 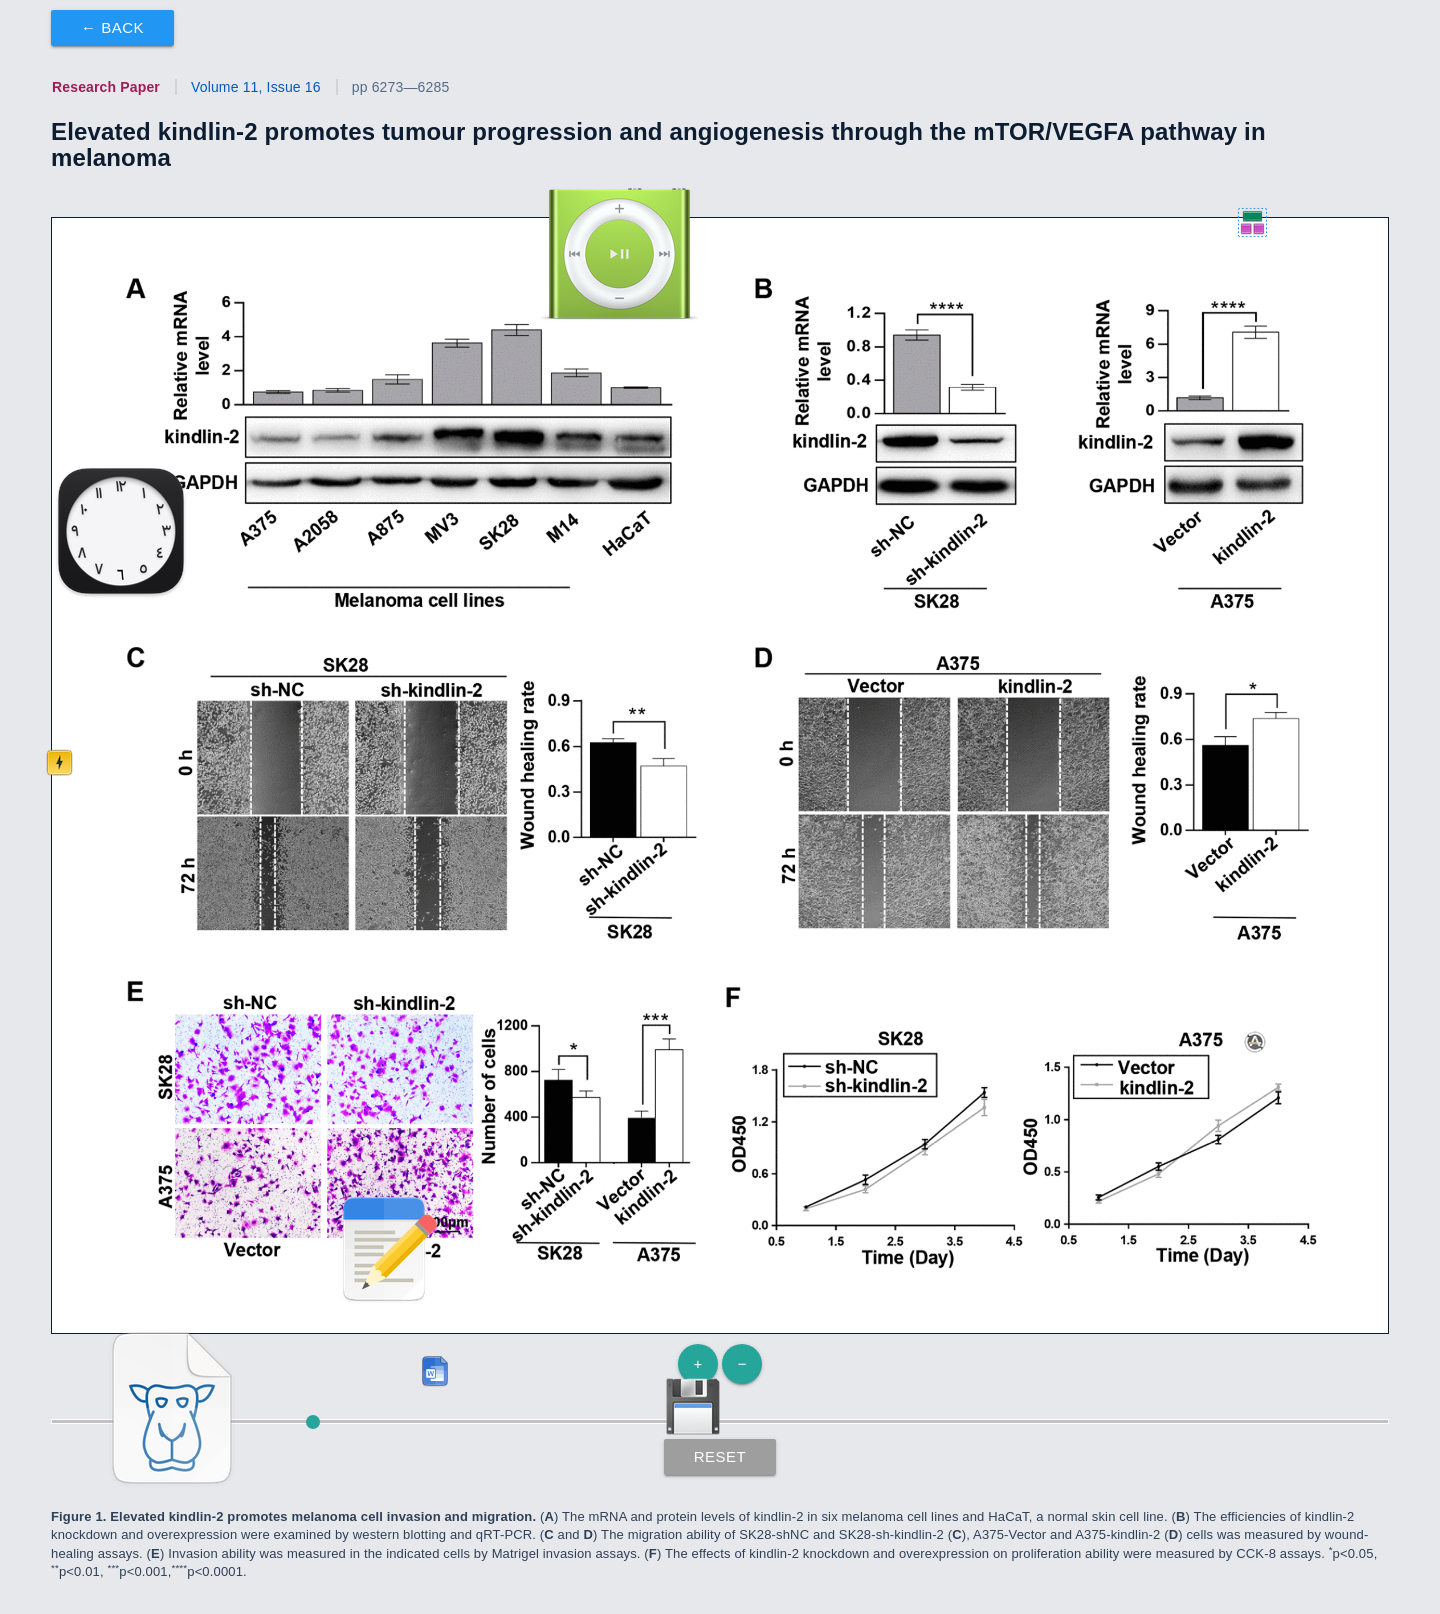 I want to click on select all items in the current view, so click(x=1252, y=222).